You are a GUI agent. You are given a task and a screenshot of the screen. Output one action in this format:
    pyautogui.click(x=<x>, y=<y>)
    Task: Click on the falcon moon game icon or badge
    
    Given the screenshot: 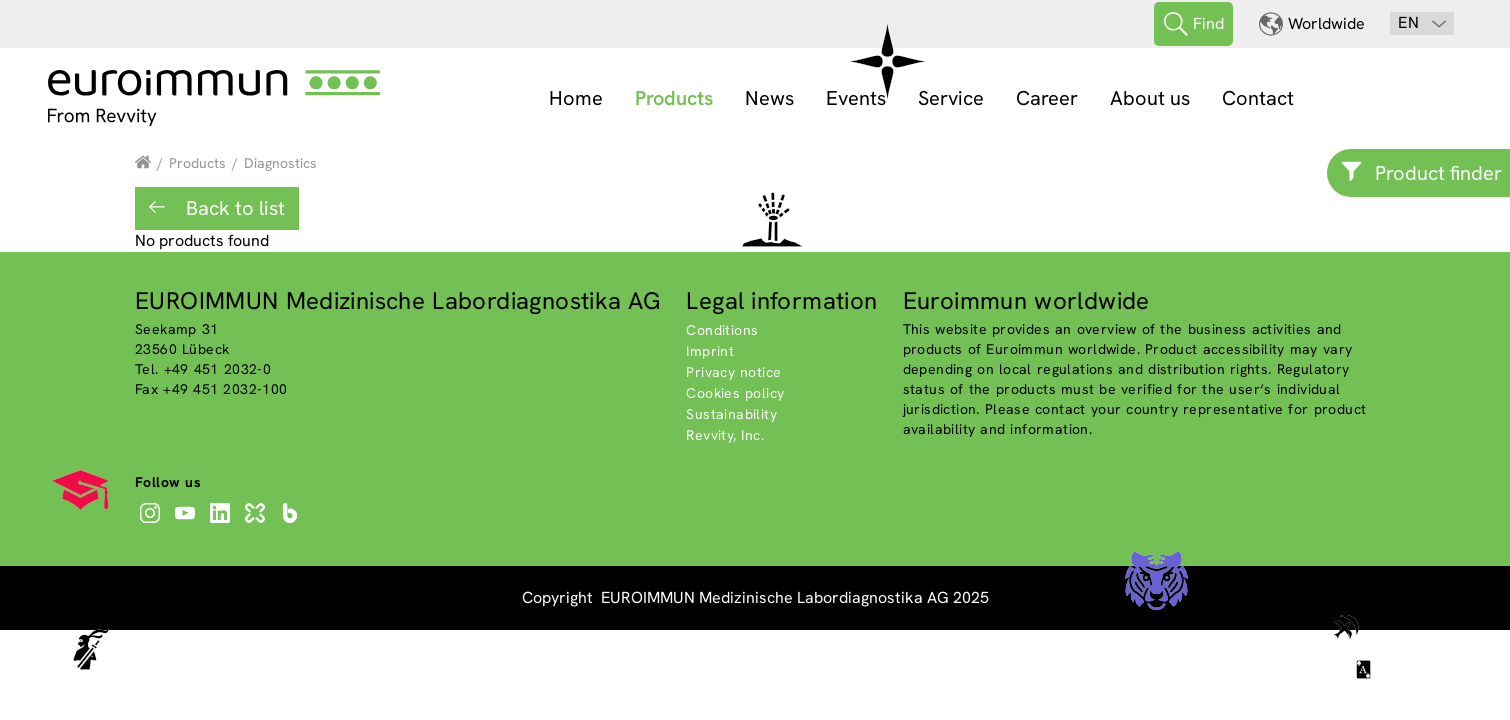 What is the action you would take?
    pyautogui.click(x=1346, y=627)
    